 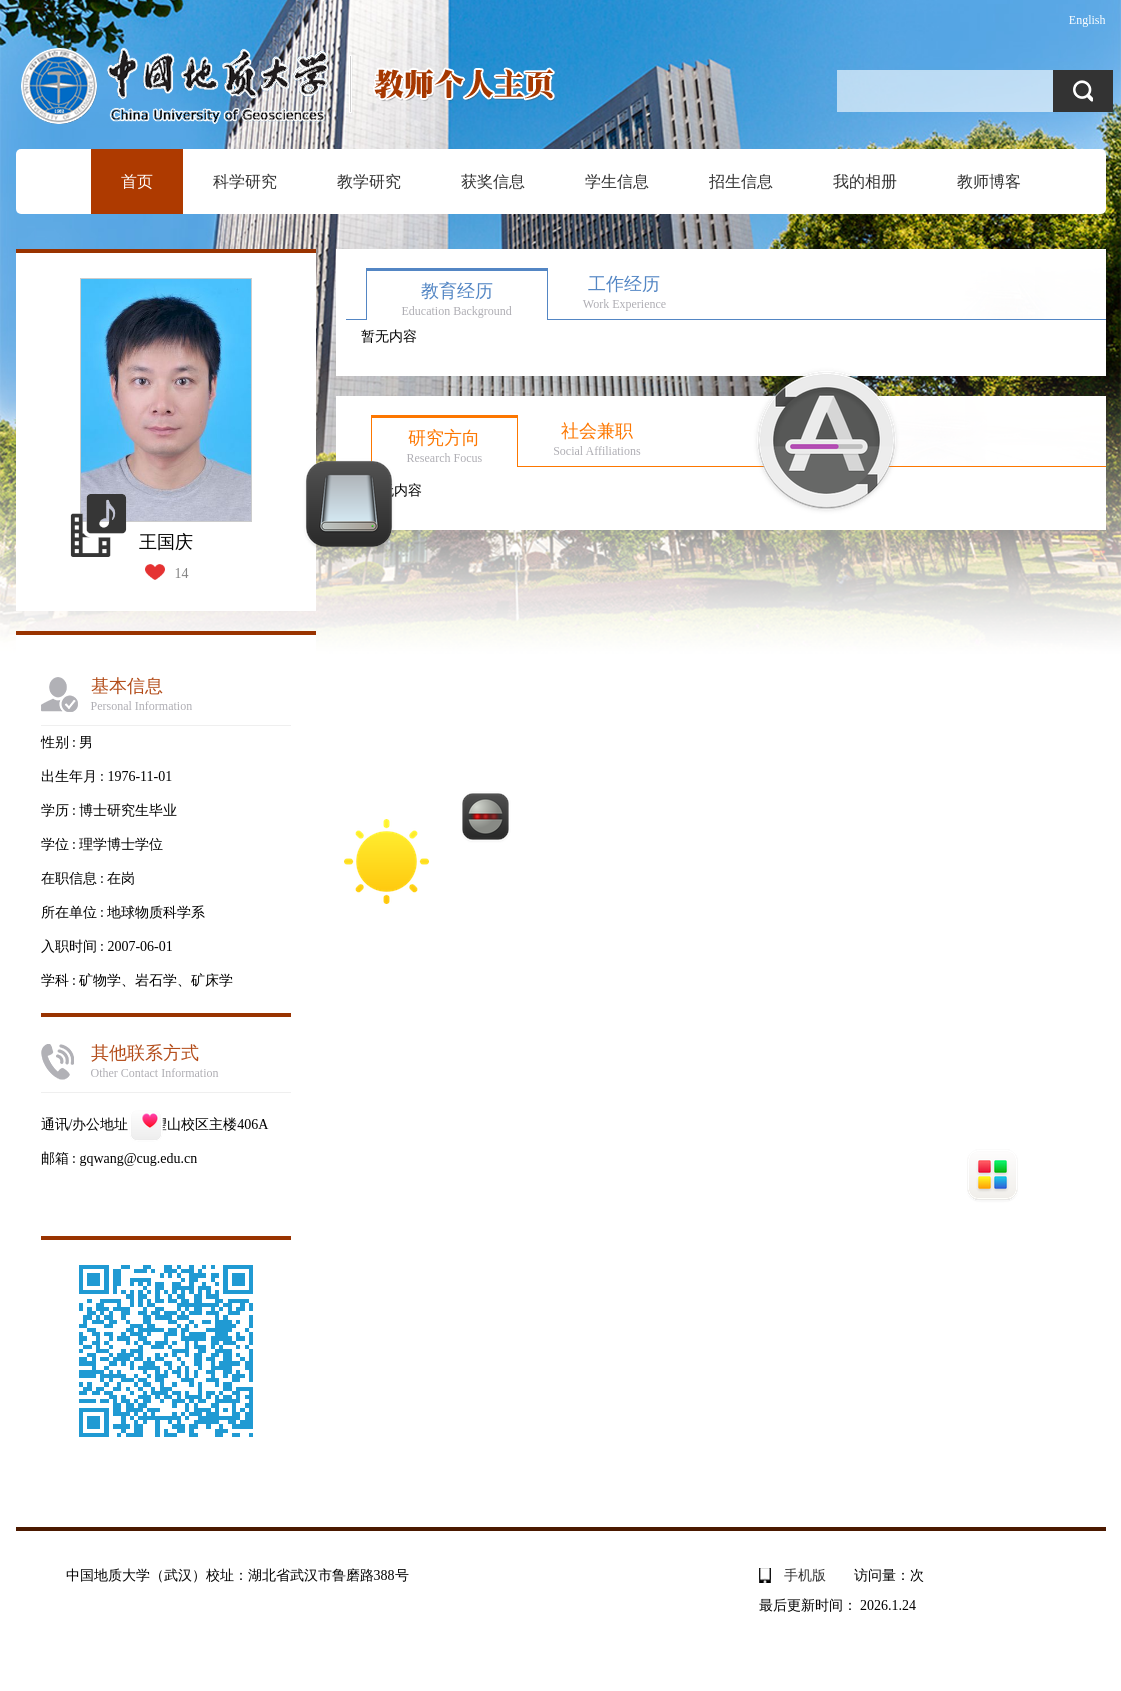 What do you see at coordinates (146, 1125) in the screenshot?
I see `open the Health app to view fitness and wellness data` at bounding box center [146, 1125].